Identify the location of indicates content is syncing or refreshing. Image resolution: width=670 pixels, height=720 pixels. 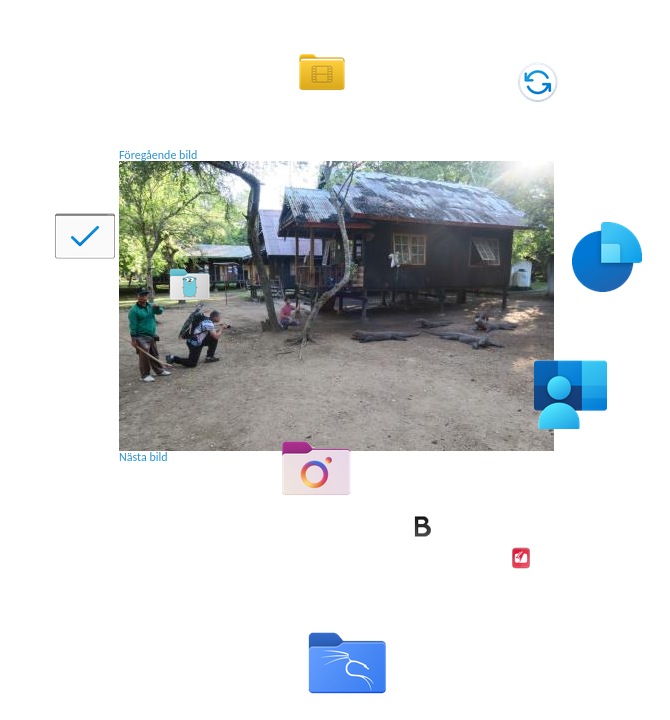
(559, 60).